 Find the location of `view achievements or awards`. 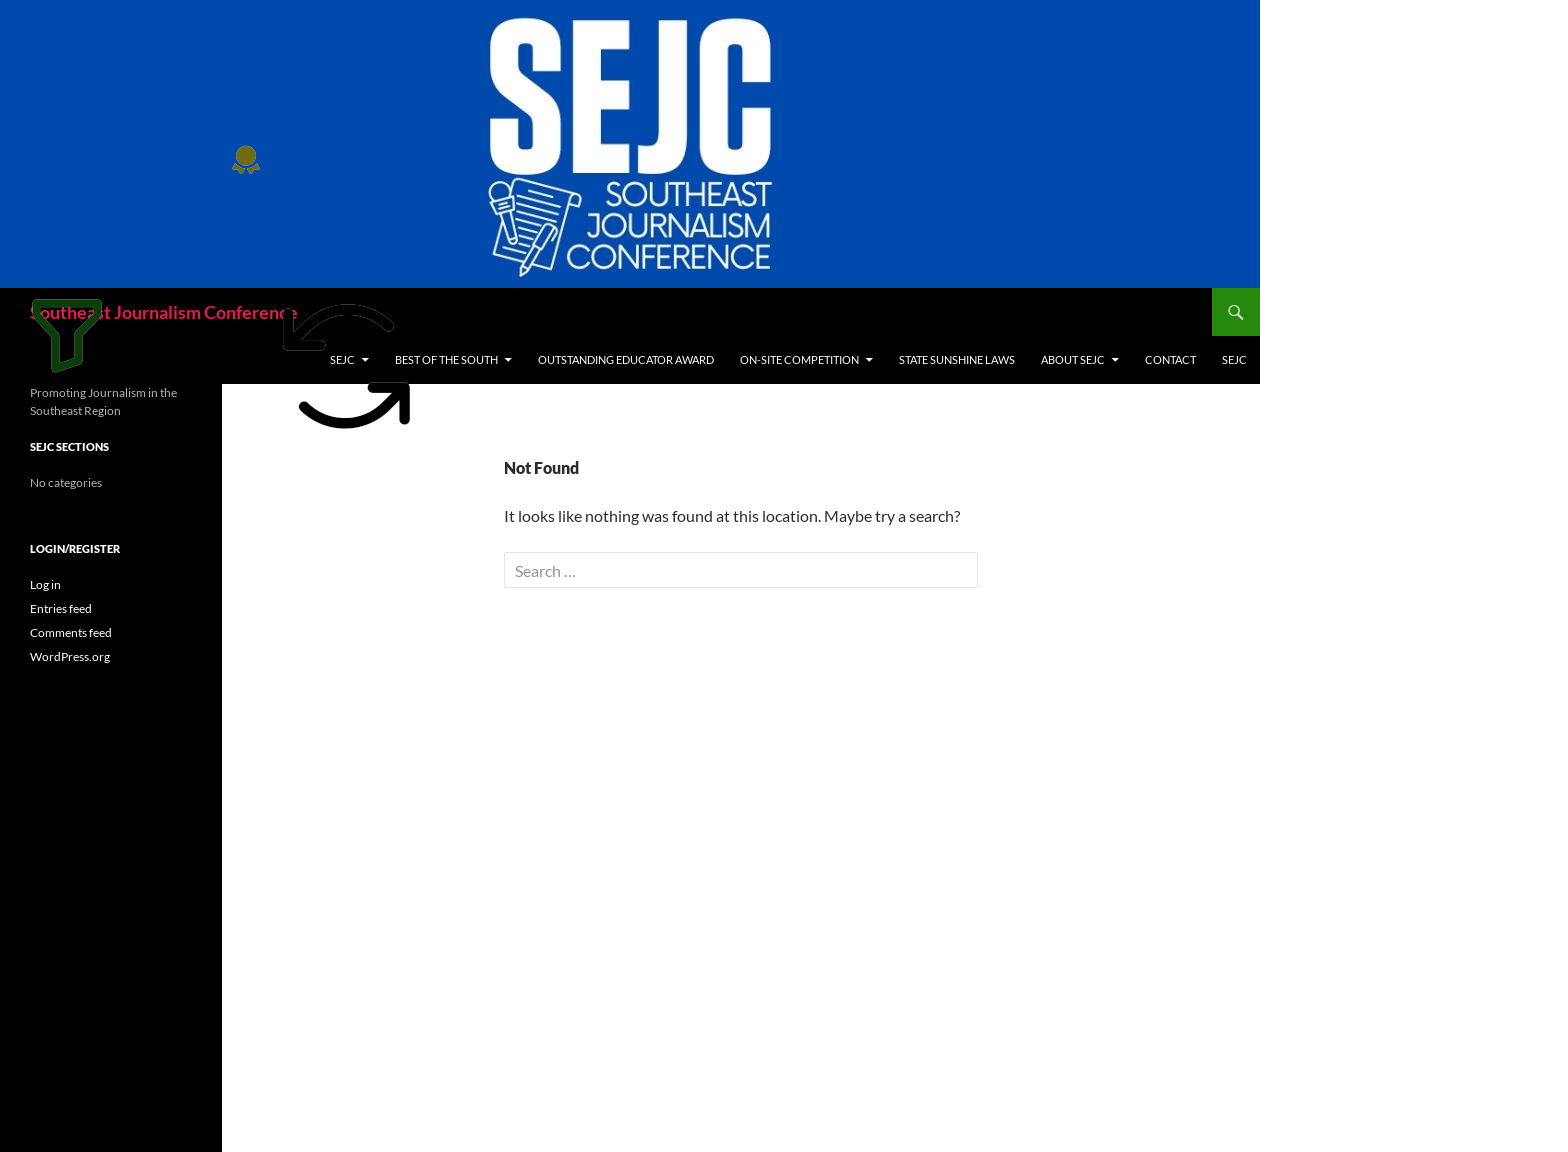

view achievements or awards is located at coordinates (246, 160).